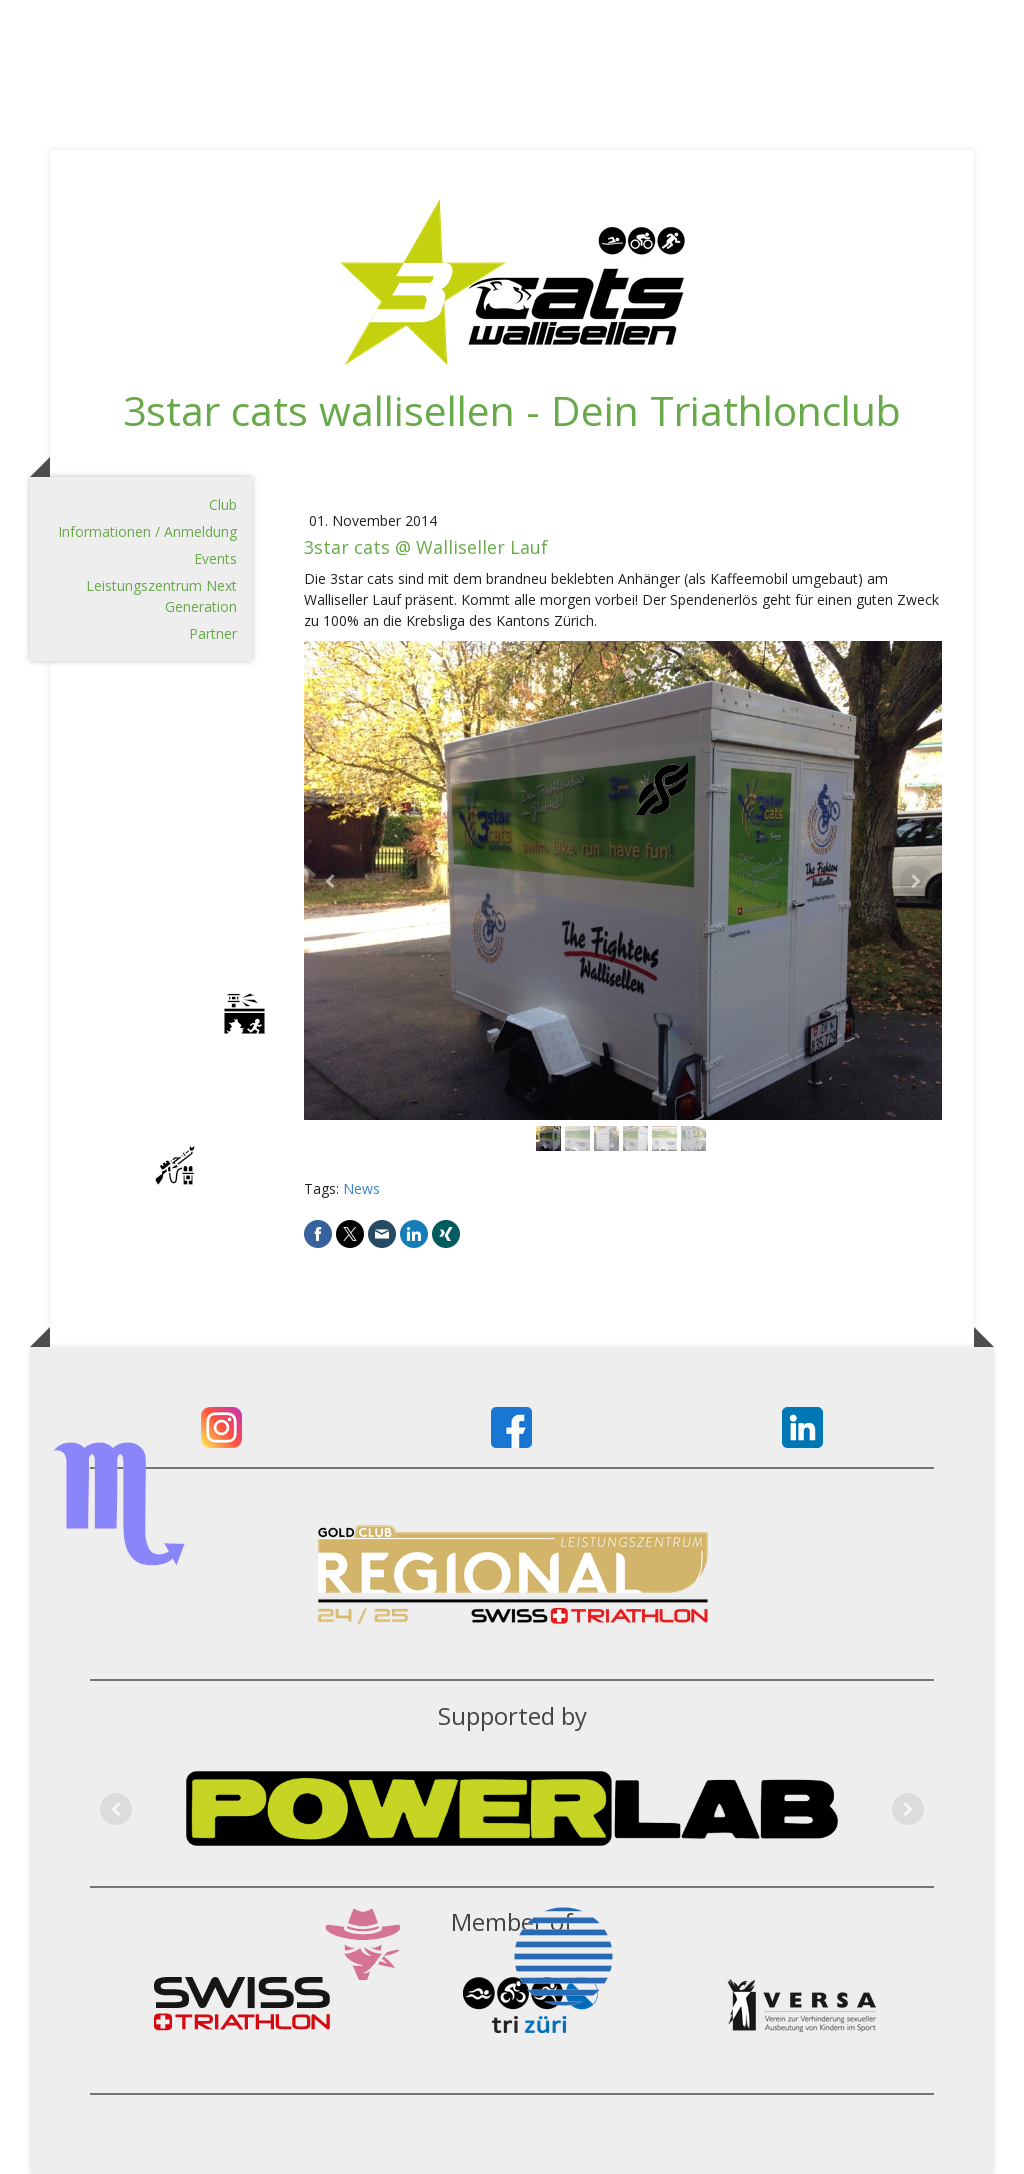 The width and height of the screenshot is (1024, 2174). Describe the element at coordinates (662, 789) in the screenshot. I see `indicates a connection or link between items` at that location.